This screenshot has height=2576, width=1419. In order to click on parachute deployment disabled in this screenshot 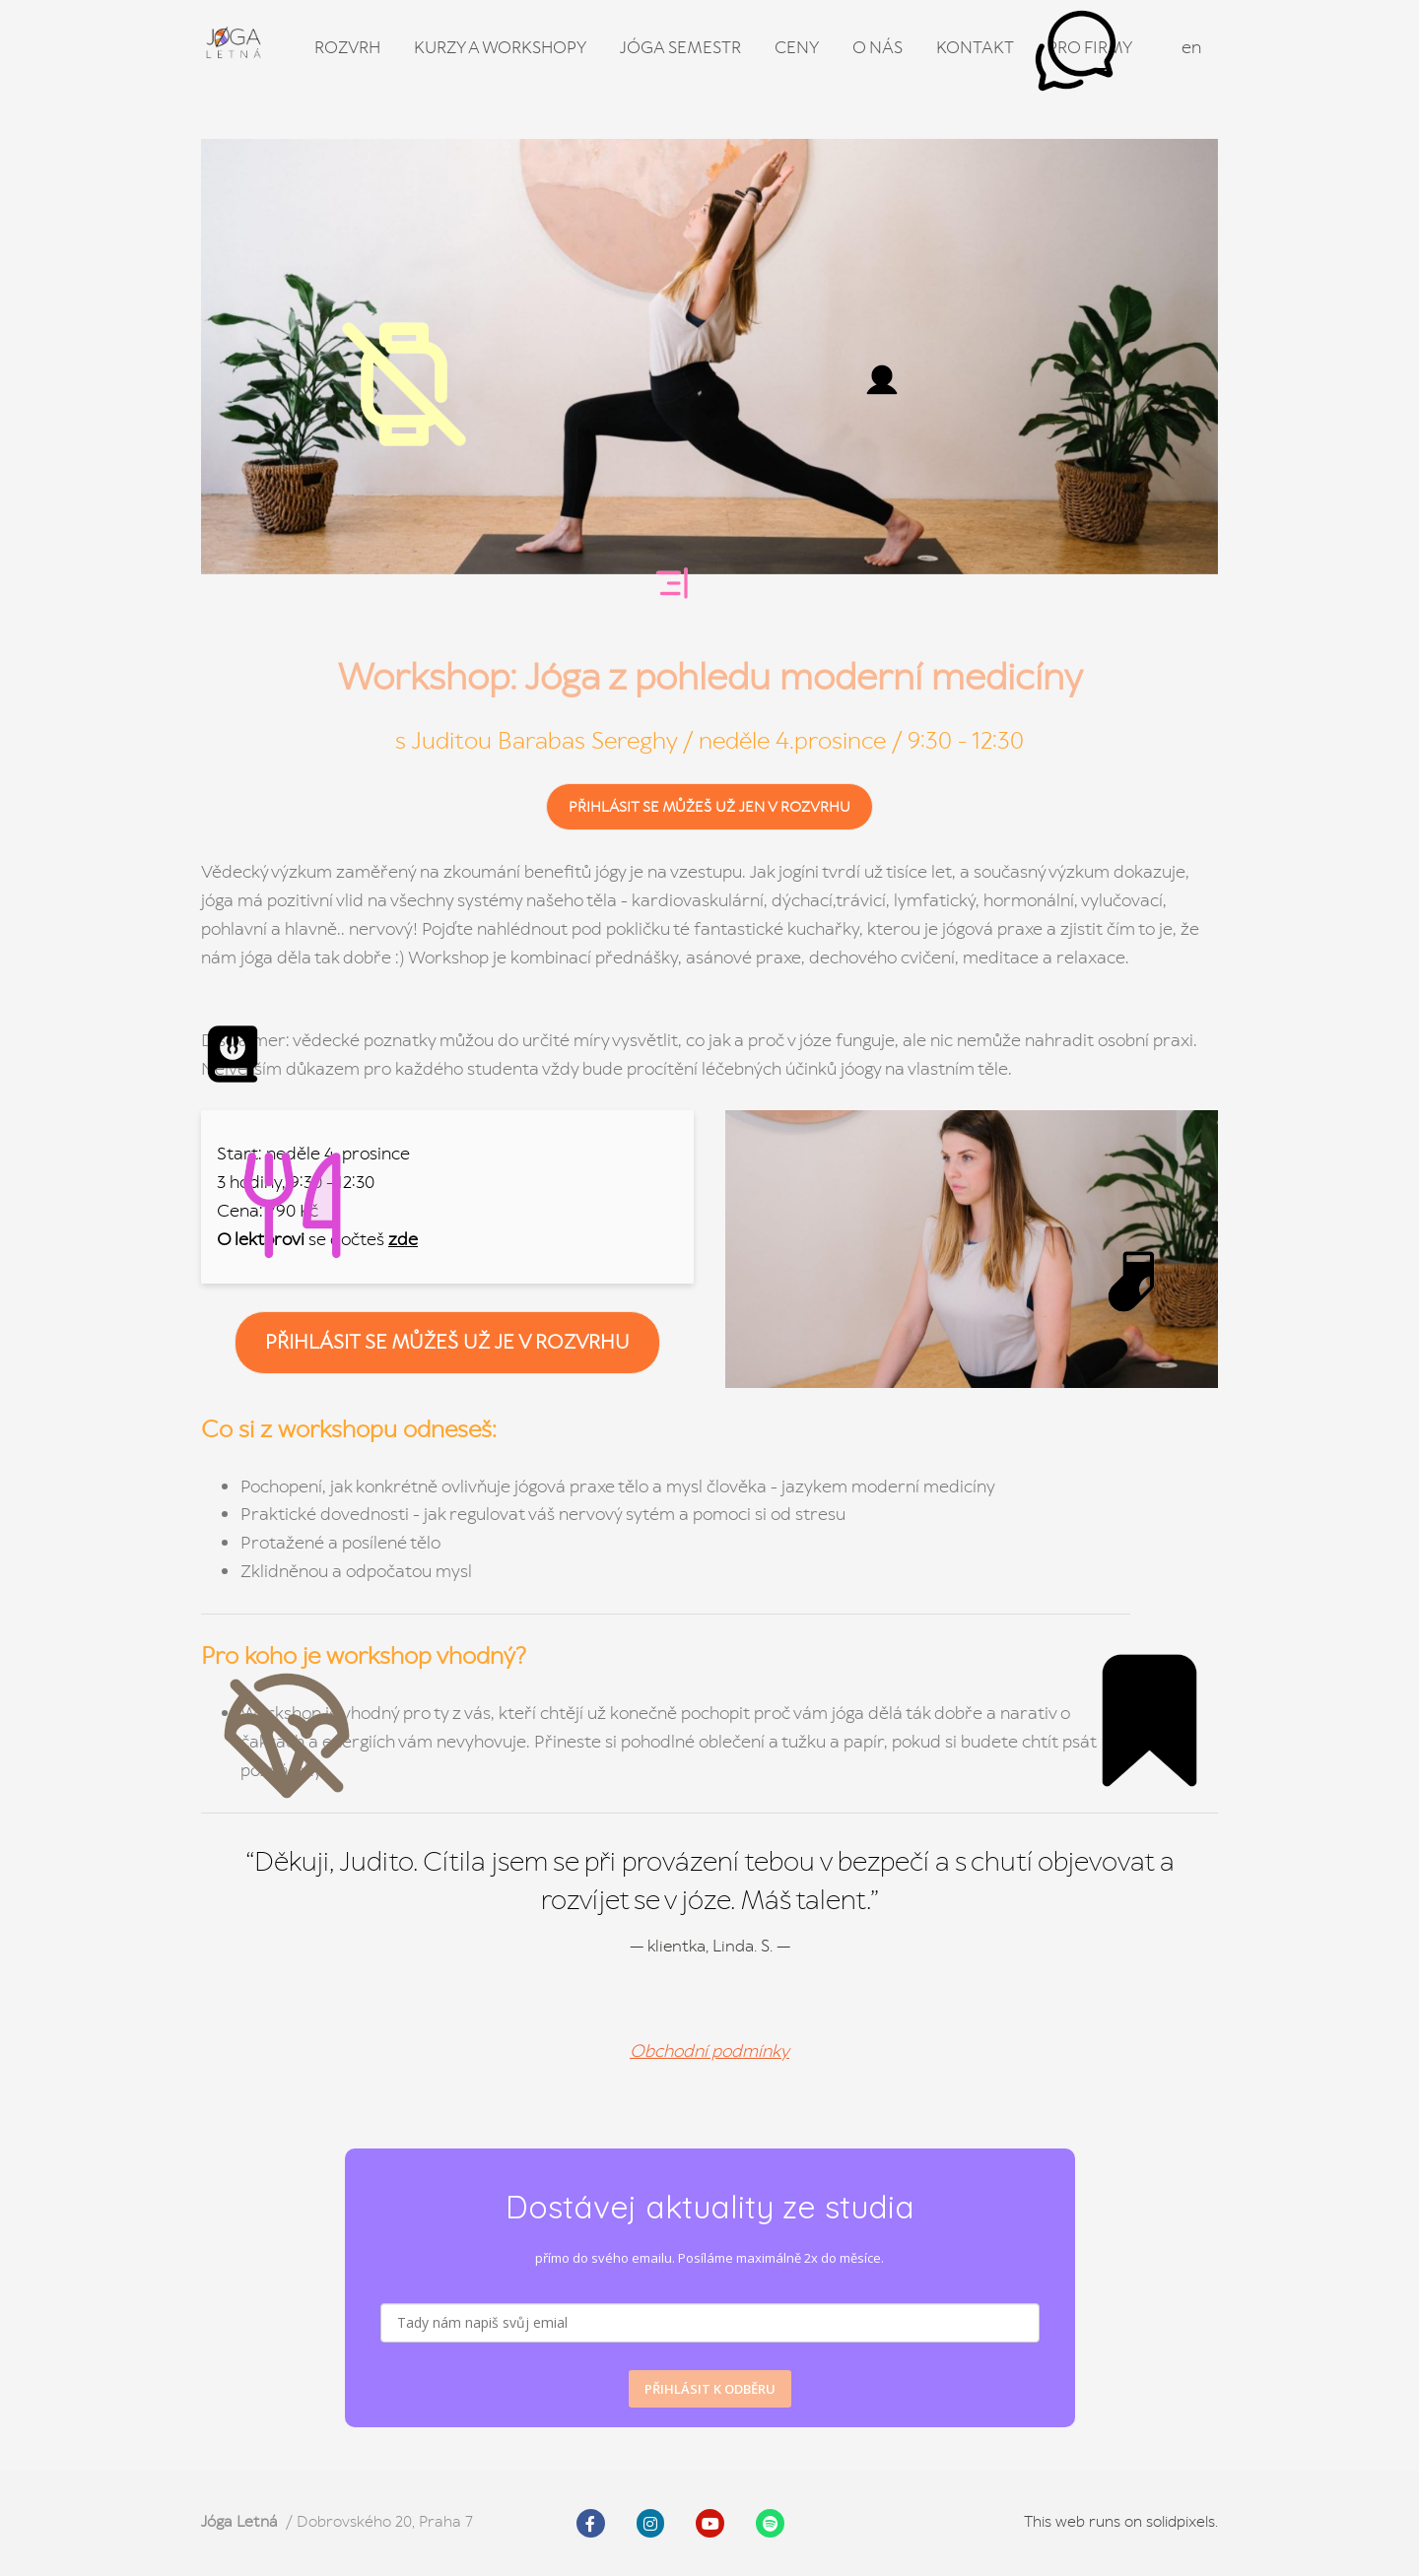, I will do `click(287, 1736)`.